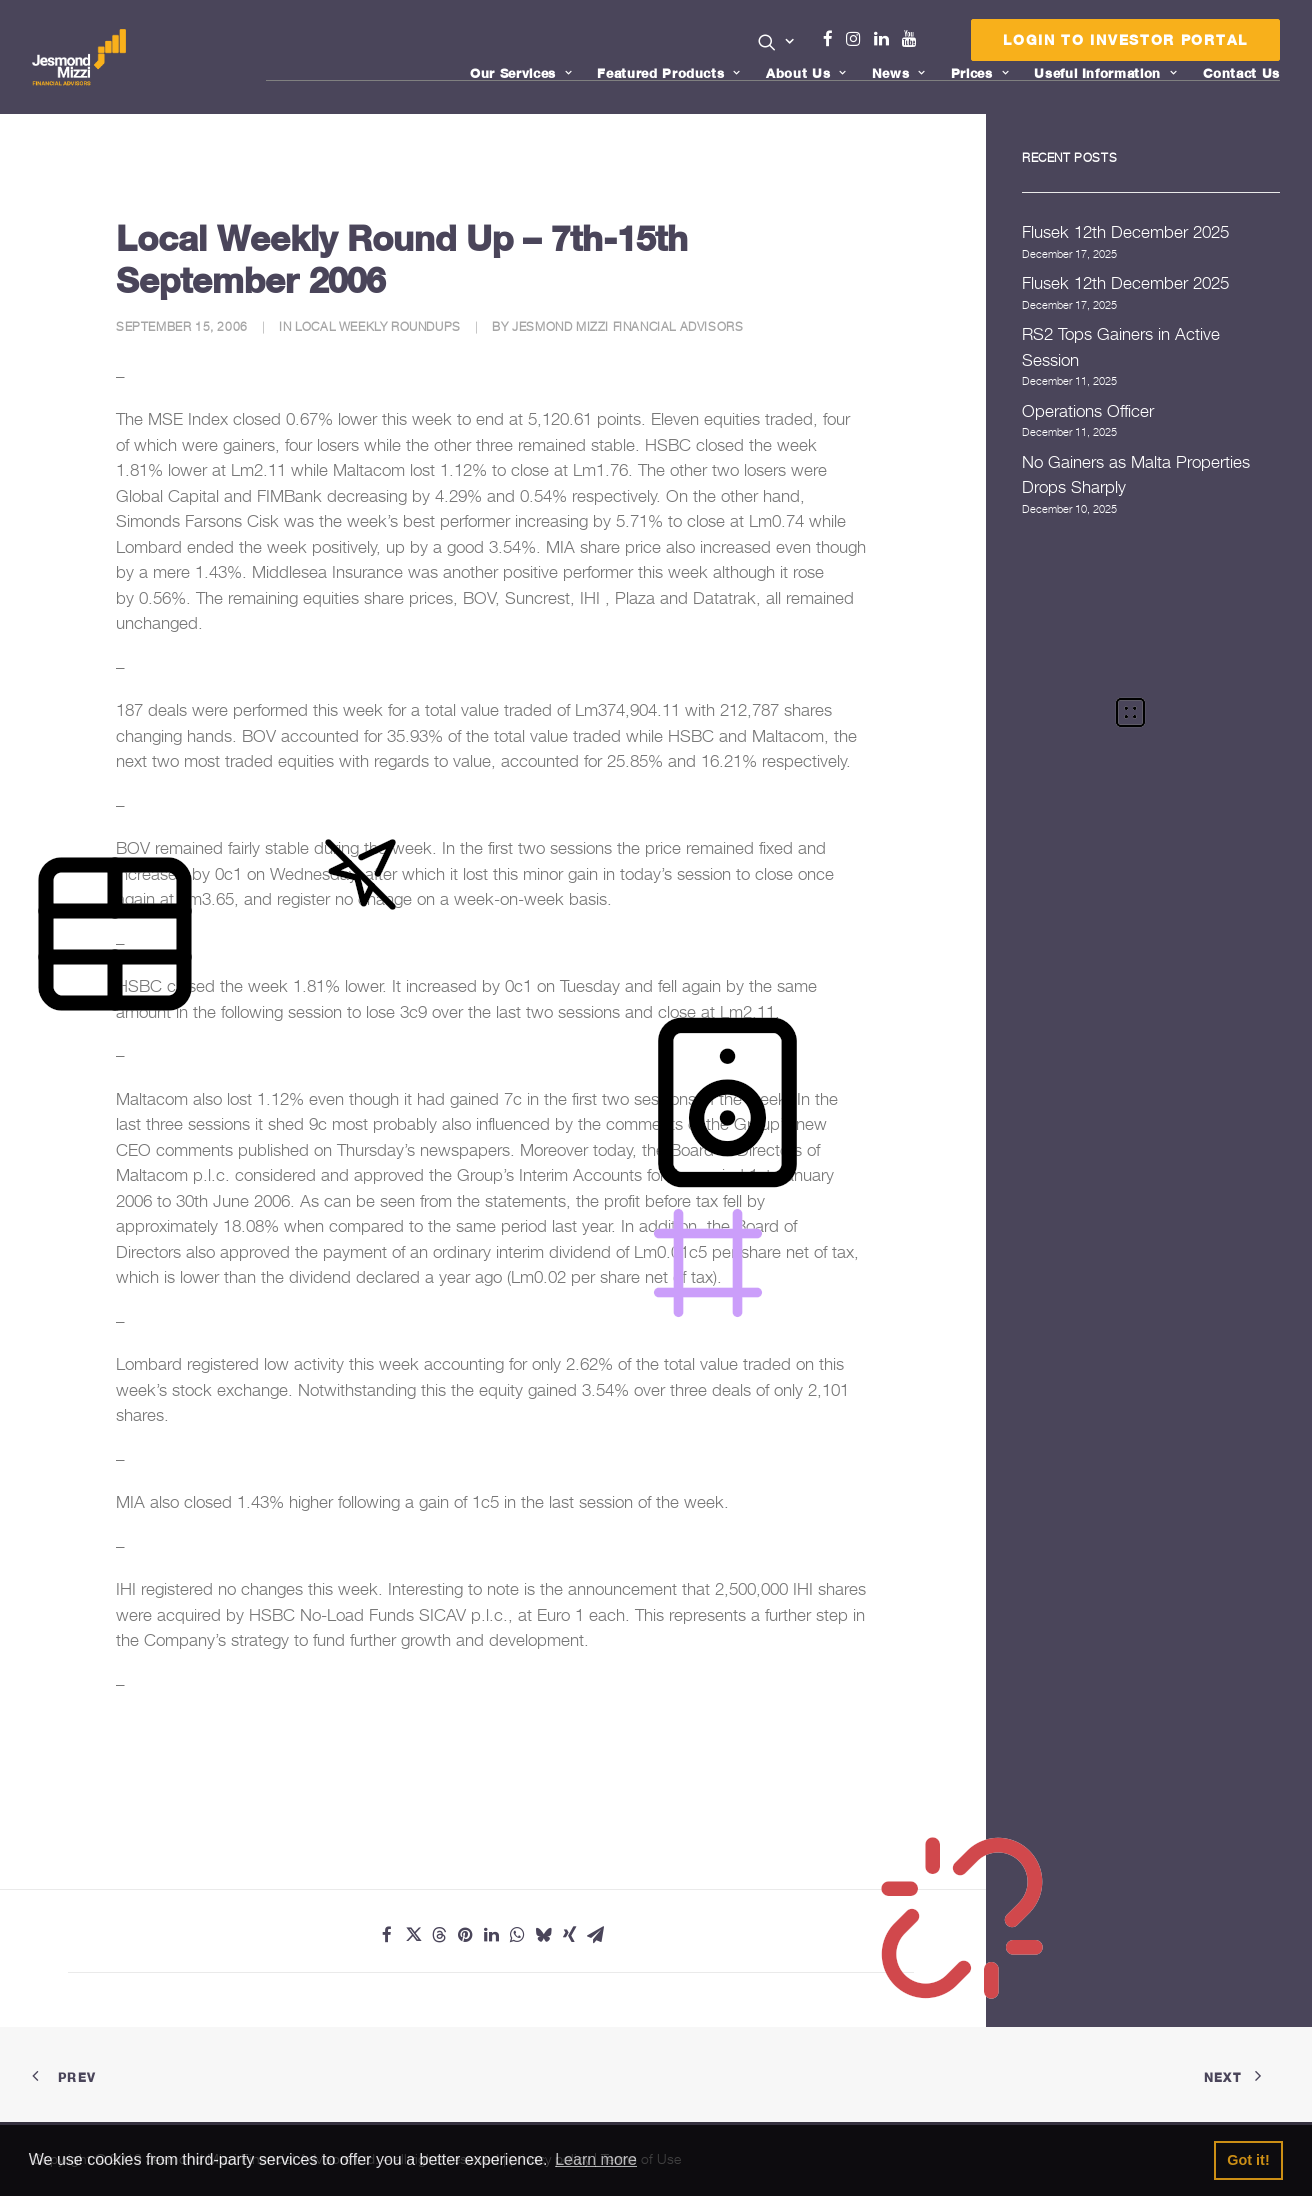 This screenshot has width=1312, height=2196. I want to click on merge selected table cells, so click(115, 934).